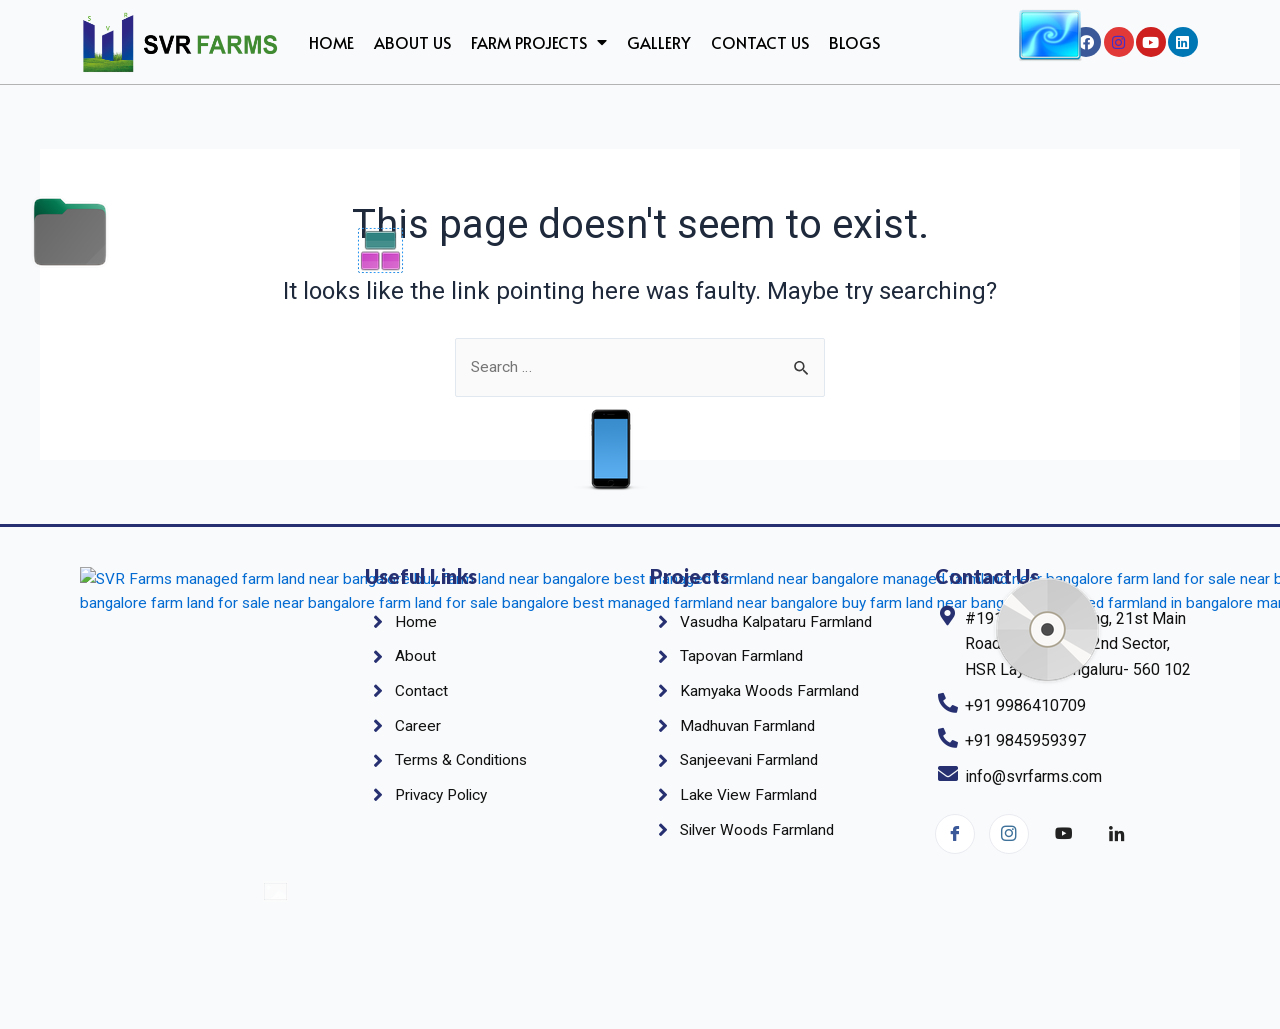 The image size is (1280, 1029). I want to click on open screen saver settings, so click(1050, 36).